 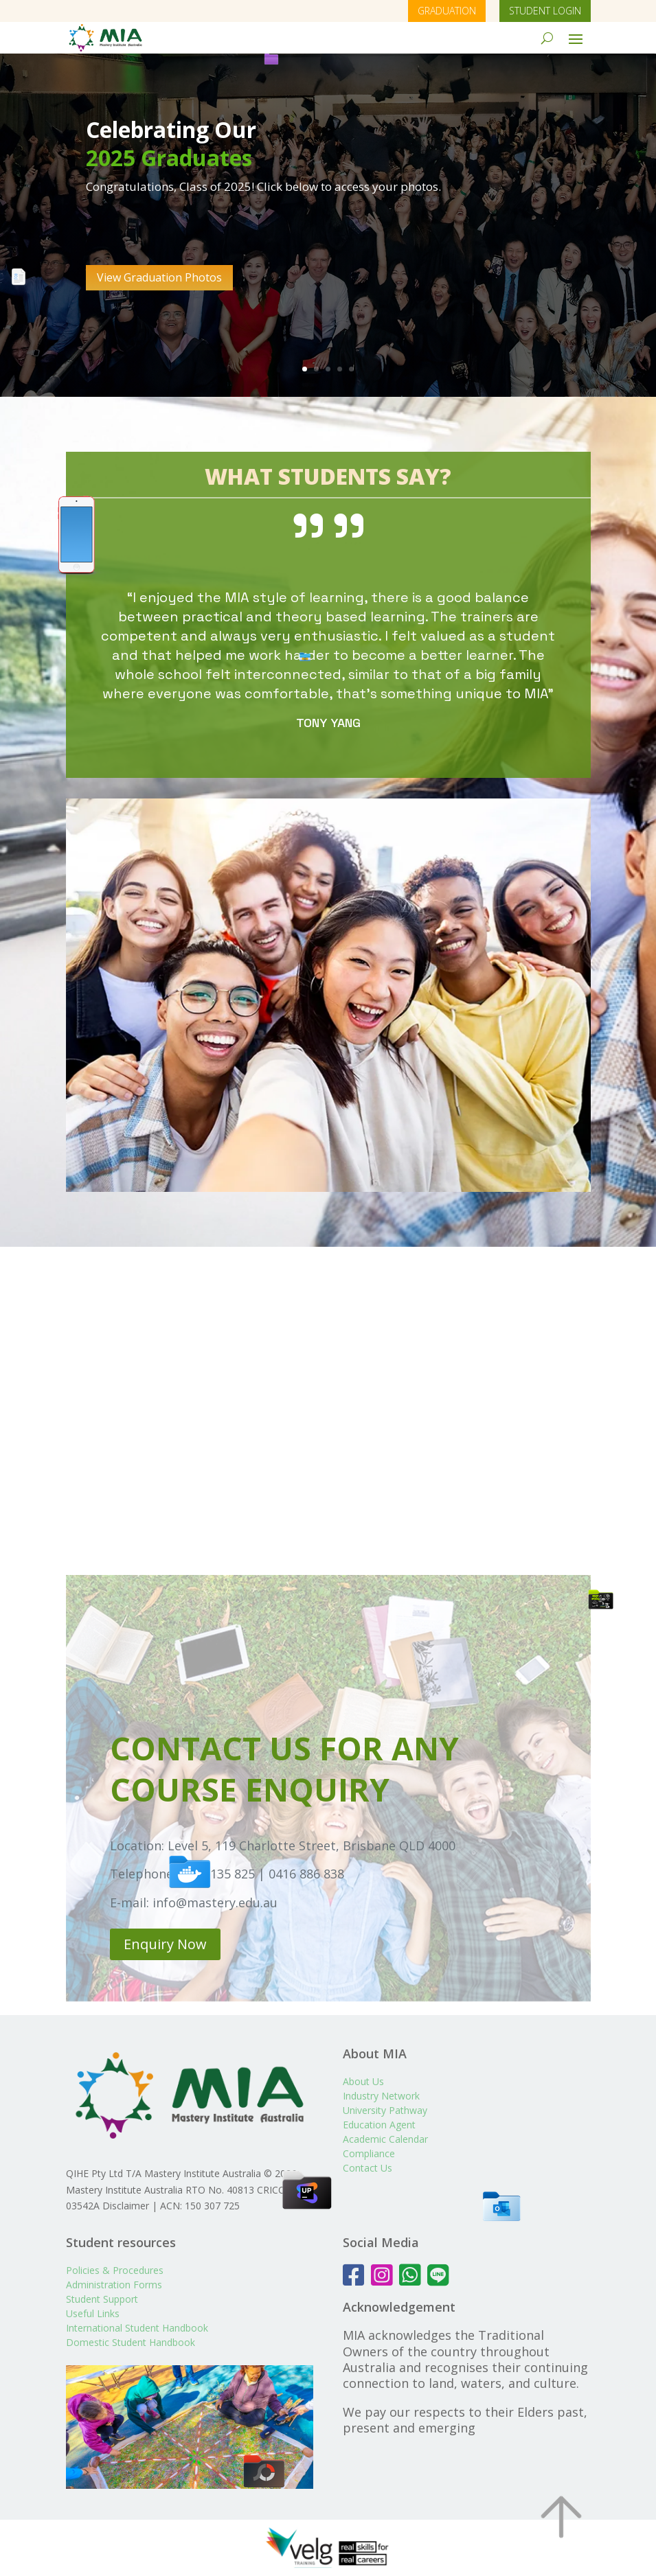 What do you see at coordinates (305, 657) in the screenshot?
I see `open pokémon collection folder` at bounding box center [305, 657].